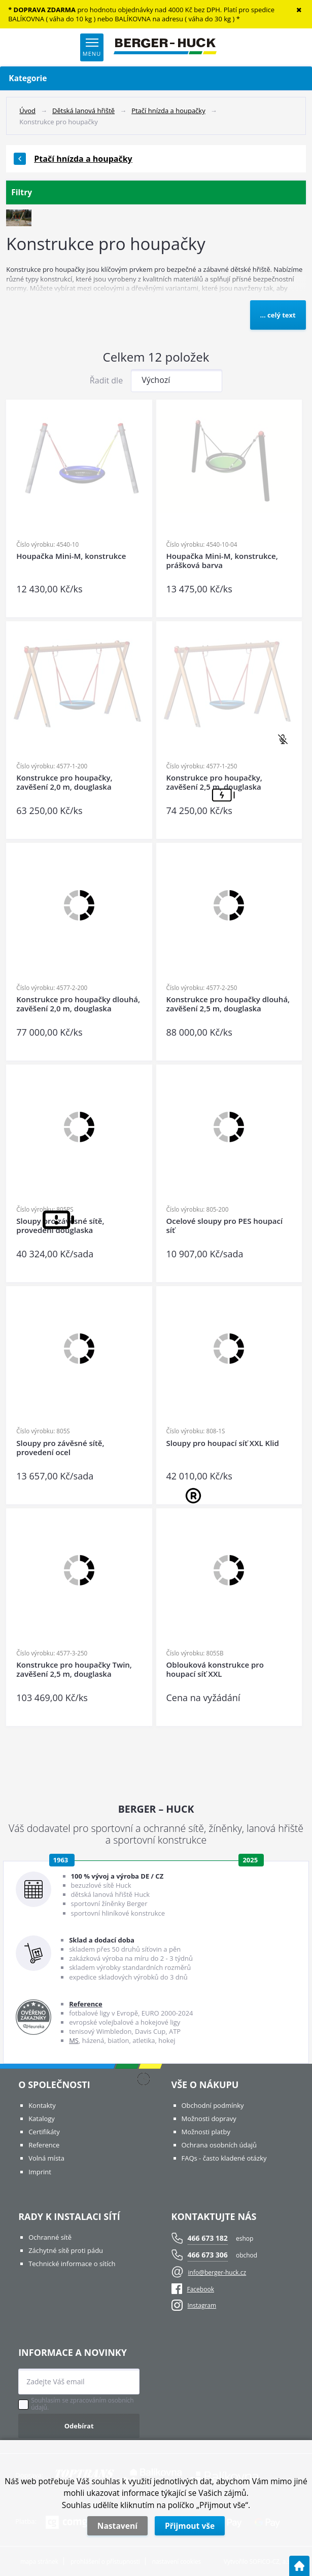 This screenshot has width=312, height=2576. What do you see at coordinates (58, 1220) in the screenshot?
I see `indicates low battery warning` at bounding box center [58, 1220].